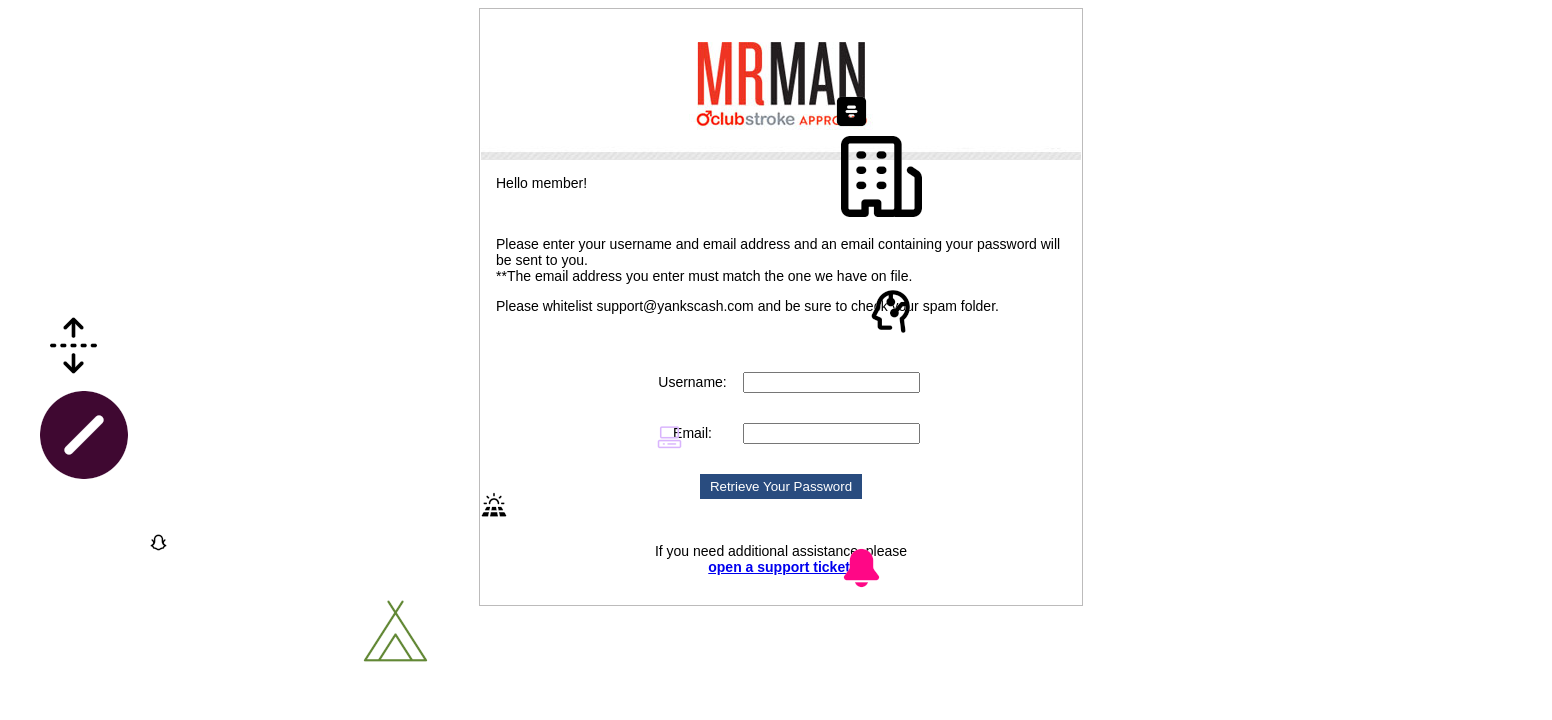 This screenshot has height=720, width=1552. What do you see at coordinates (861, 568) in the screenshot?
I see `view notifications` at bounding box center [861, 568].